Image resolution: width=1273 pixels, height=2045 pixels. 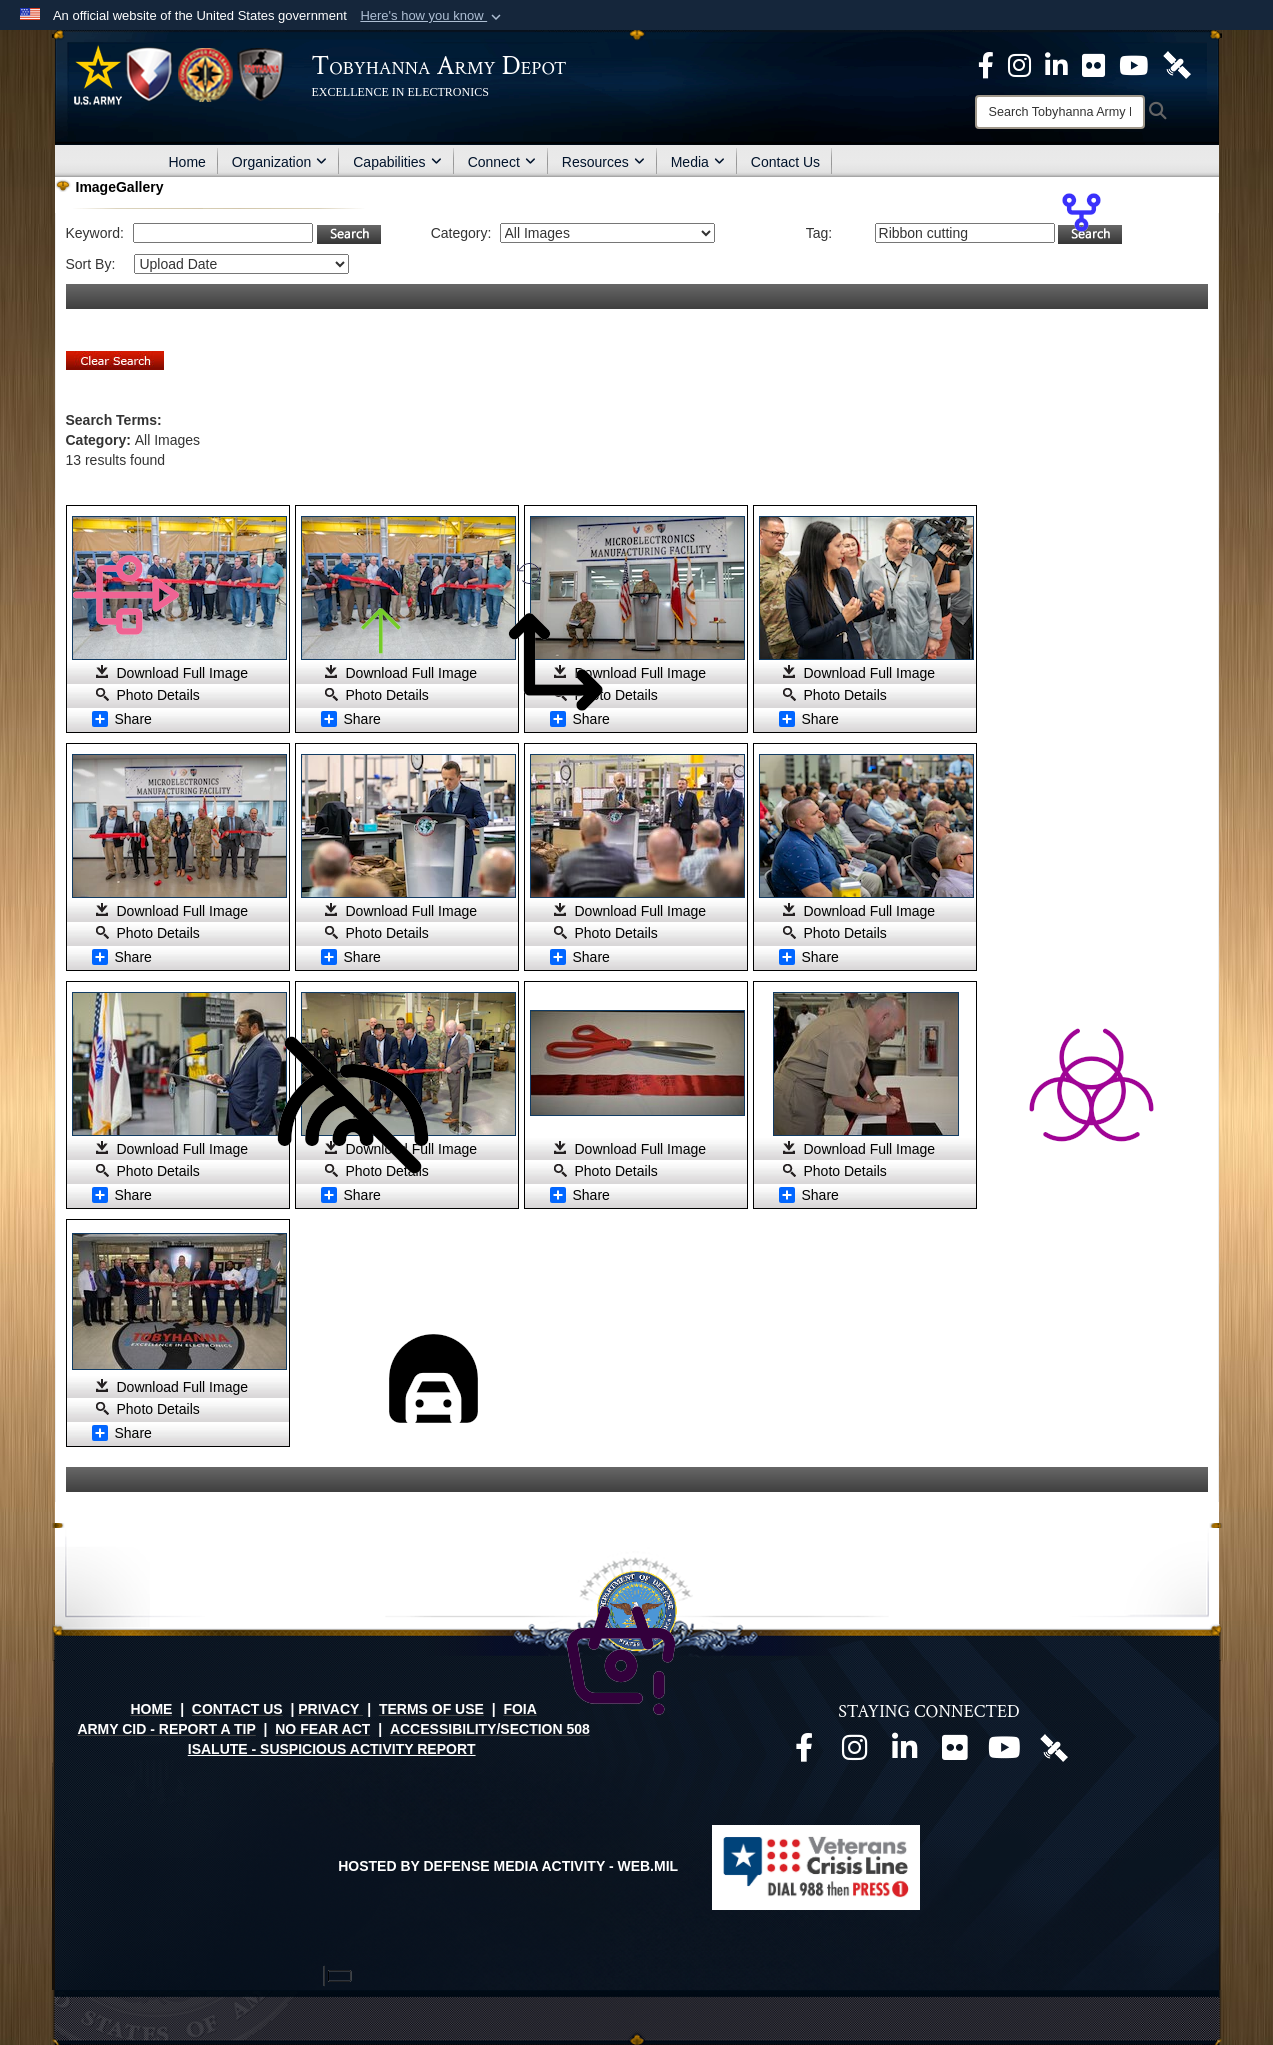 What do you see at coordinates (529, 573) in the screenshot?
I see `undo last action` at bounding box center [529, 573].